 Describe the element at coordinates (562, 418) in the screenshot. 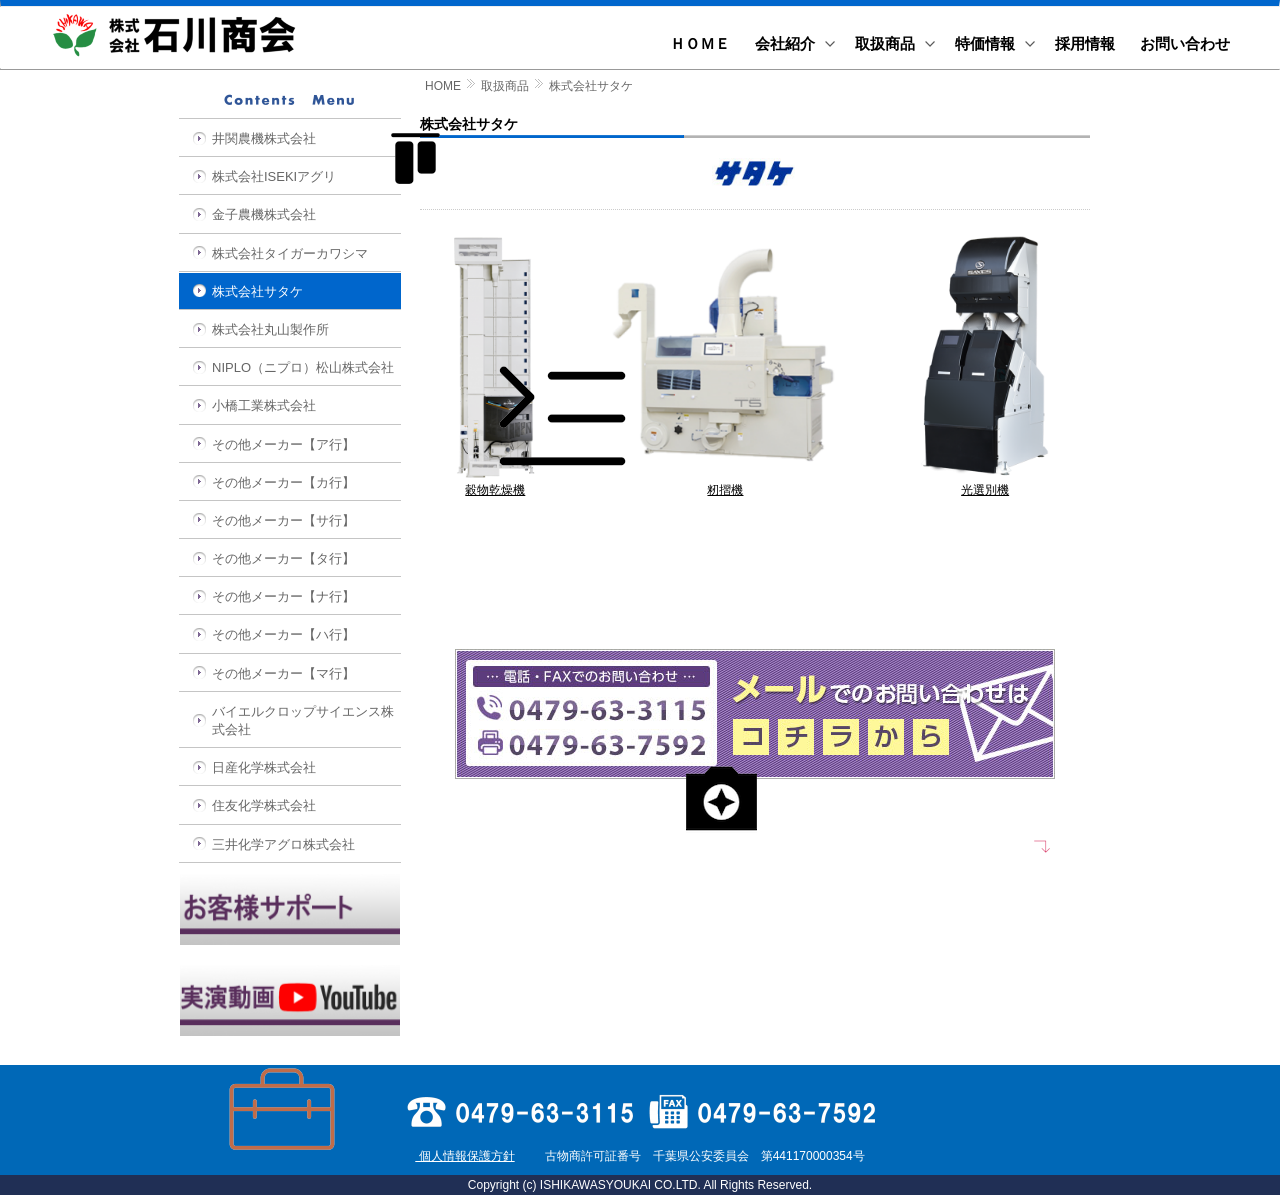

I see `increase text indent level` at that location.